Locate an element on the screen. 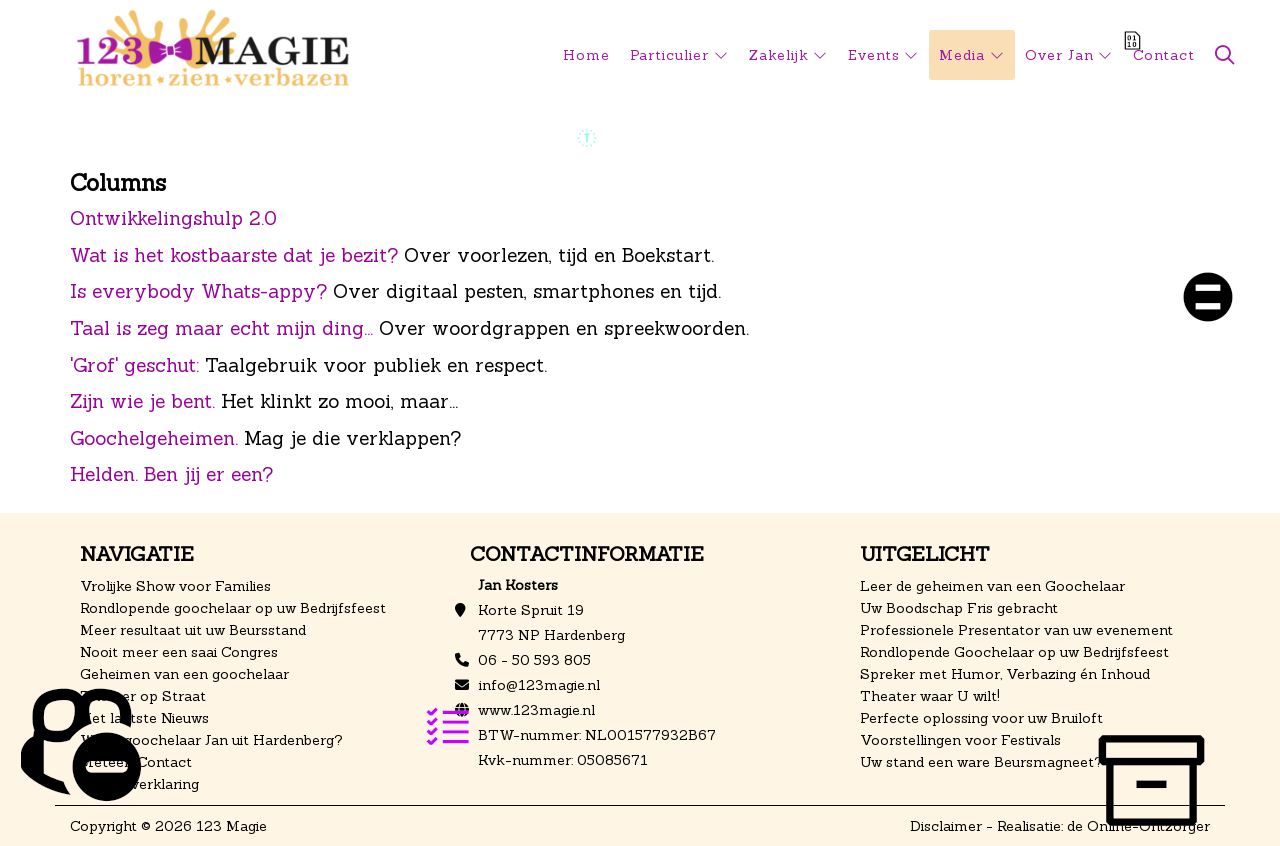 Image resolution: width=1280 pixels, height=846 pixels. view or open a binary file is located at coordinates (1132, 40).